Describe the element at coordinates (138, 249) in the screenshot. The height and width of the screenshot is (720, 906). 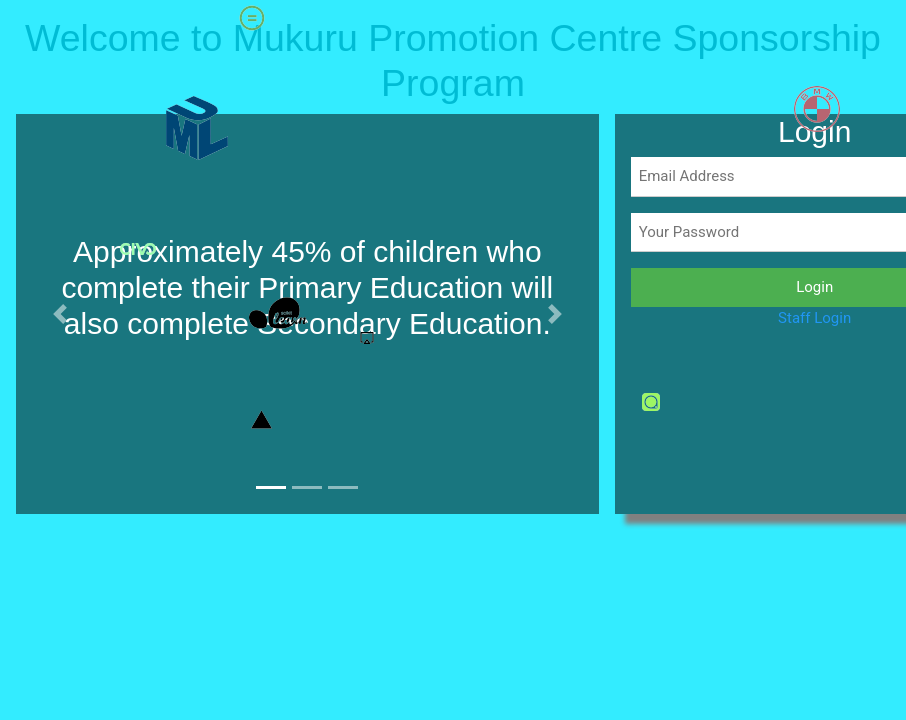
I see `civo cloud platform logo` at that location.